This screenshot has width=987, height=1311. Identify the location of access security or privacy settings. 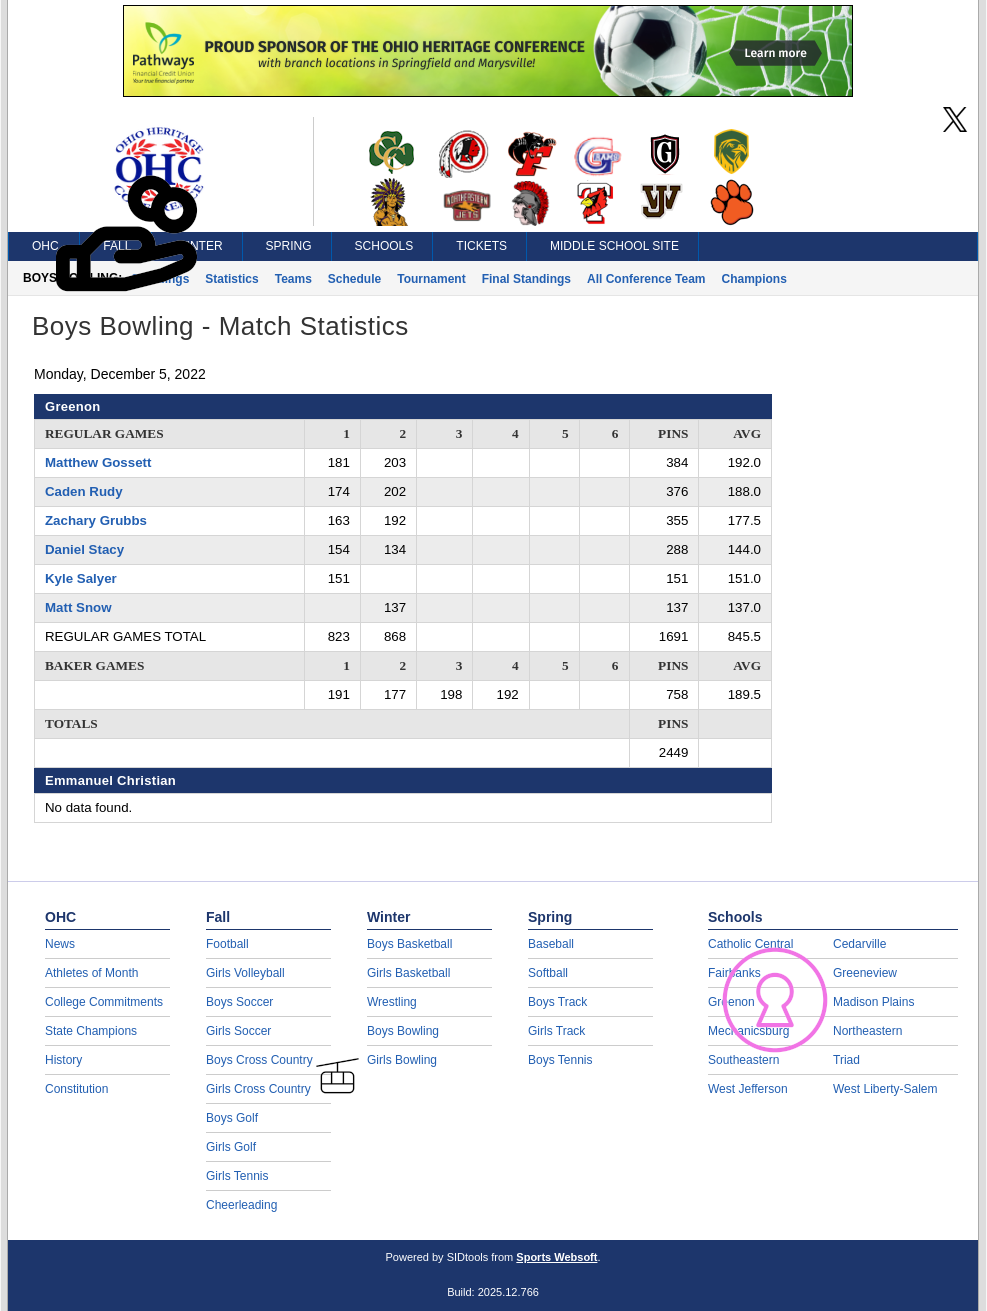
(775, 1000).